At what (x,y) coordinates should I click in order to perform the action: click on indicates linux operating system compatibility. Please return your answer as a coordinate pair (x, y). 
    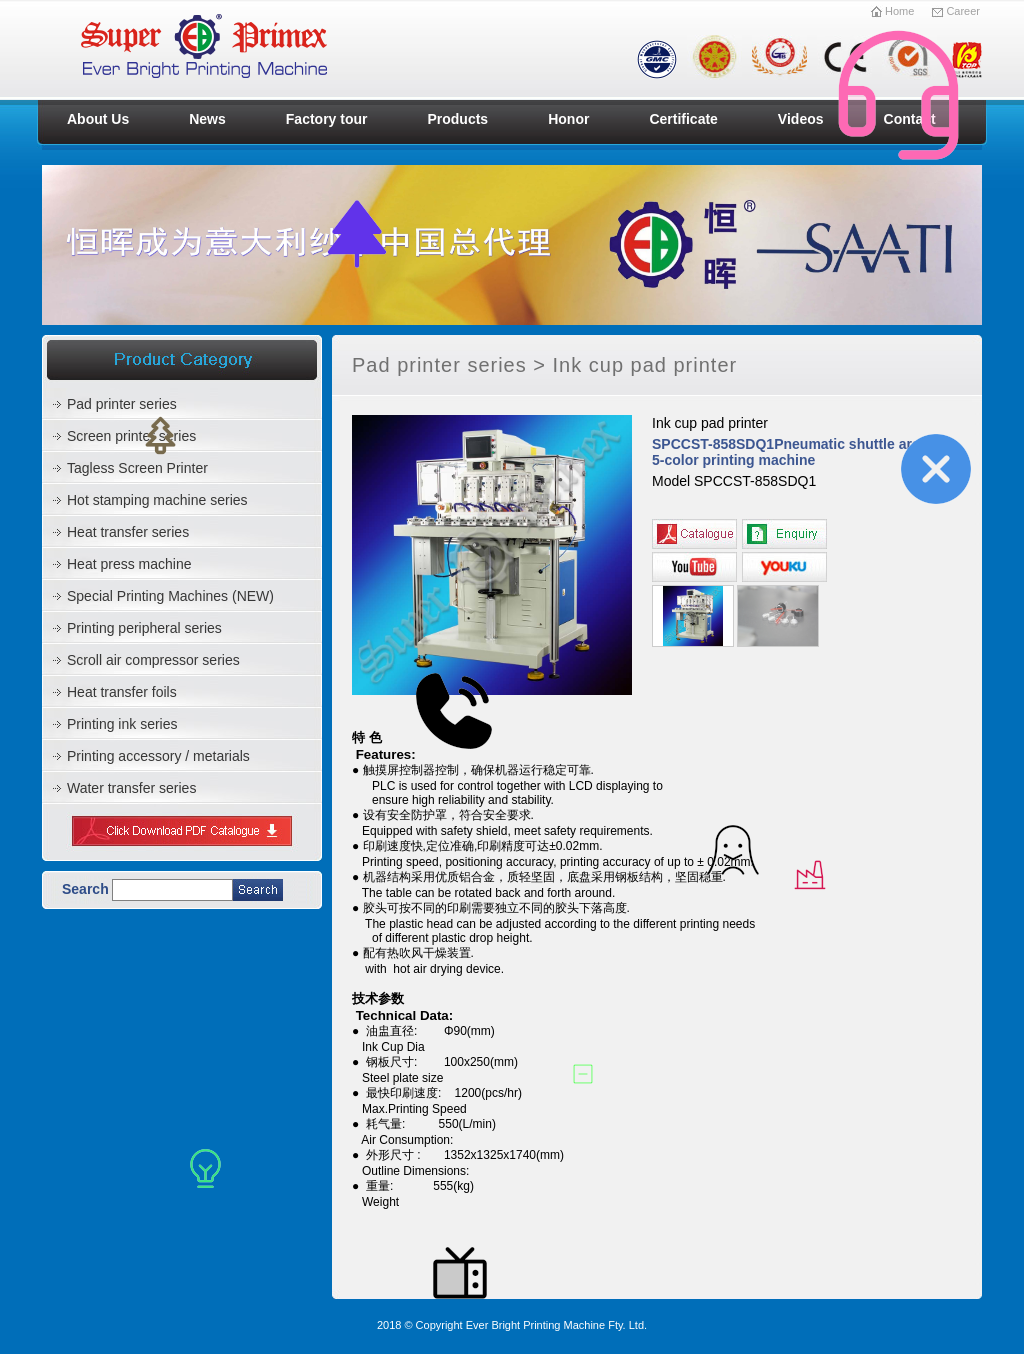
    Looking at the image, I should click on (733, 853).